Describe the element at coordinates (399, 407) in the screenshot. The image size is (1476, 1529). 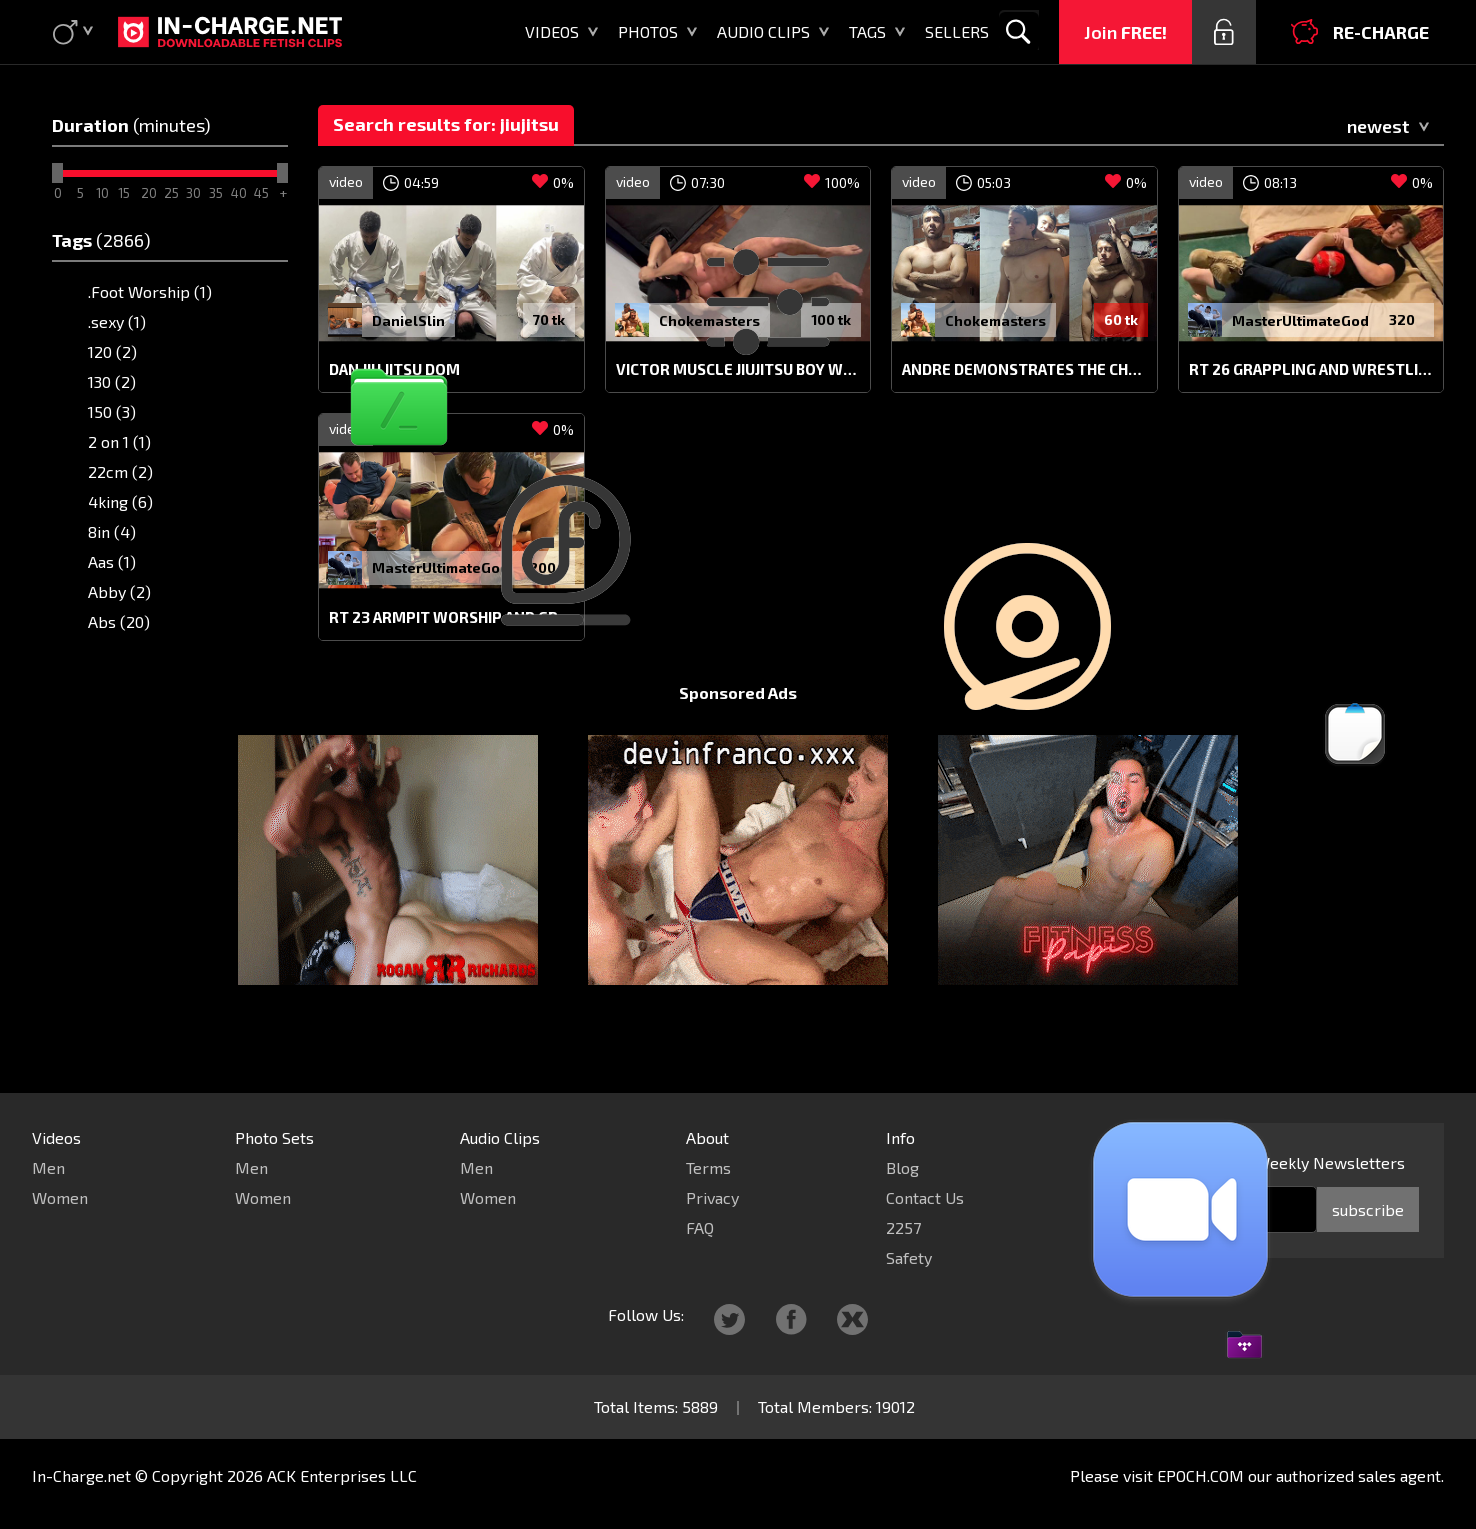
I see `access the root directory folder` at that location.